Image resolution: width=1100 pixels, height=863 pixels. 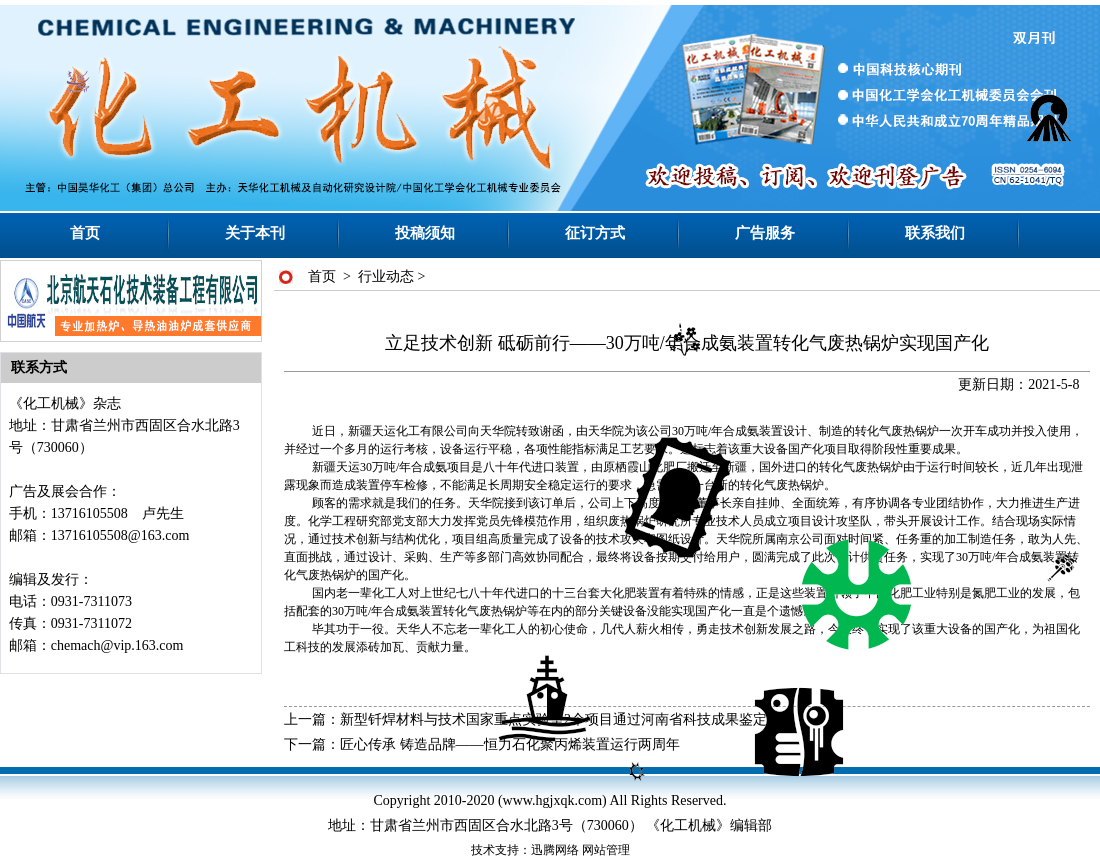 I want to click on decorative abstract game element or badge, so click(x=856, y=594).